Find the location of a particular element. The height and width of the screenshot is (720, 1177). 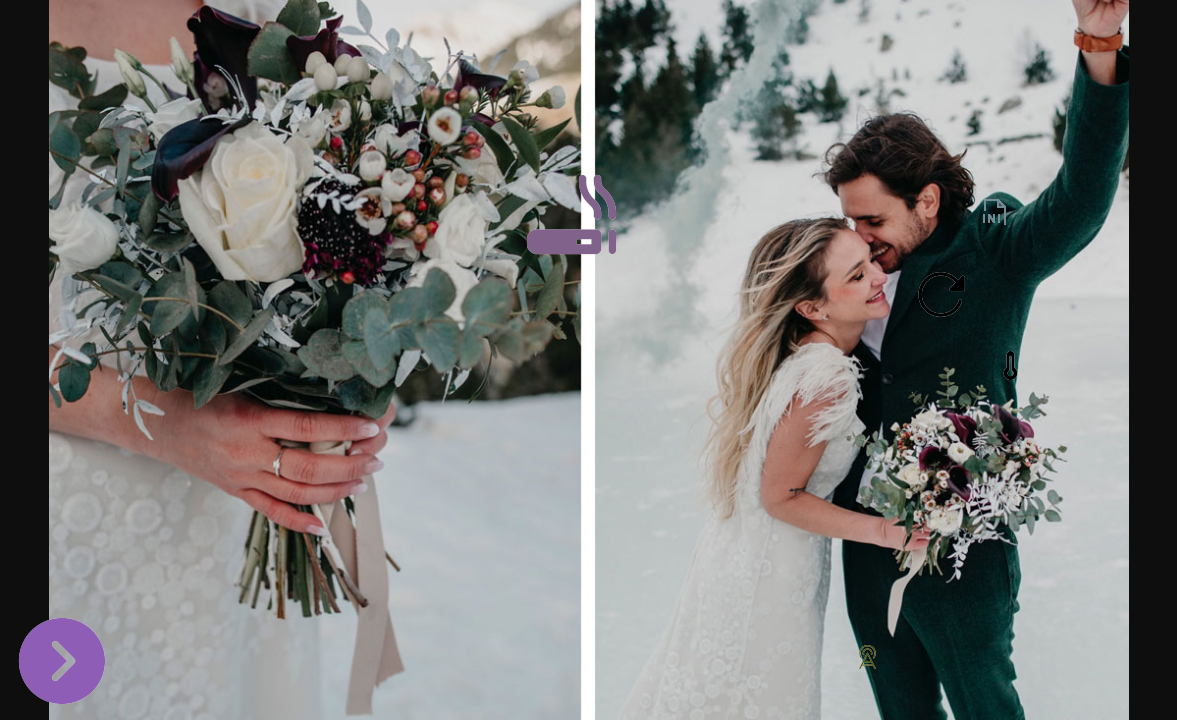

view current temperature is located at coordinates (1010, 365).